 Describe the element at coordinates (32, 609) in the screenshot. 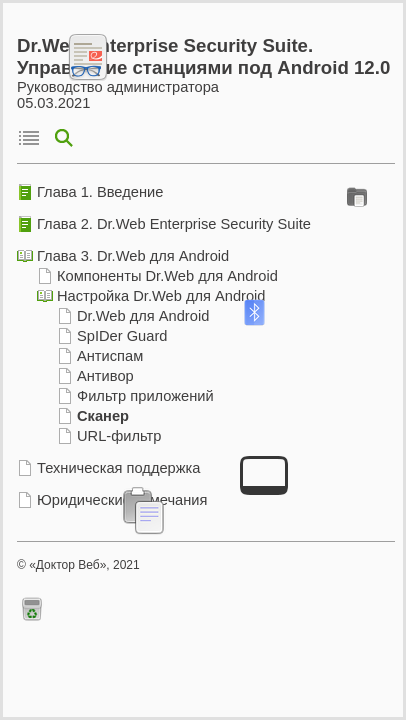

I see `open the trash or recycle bin` at that location.